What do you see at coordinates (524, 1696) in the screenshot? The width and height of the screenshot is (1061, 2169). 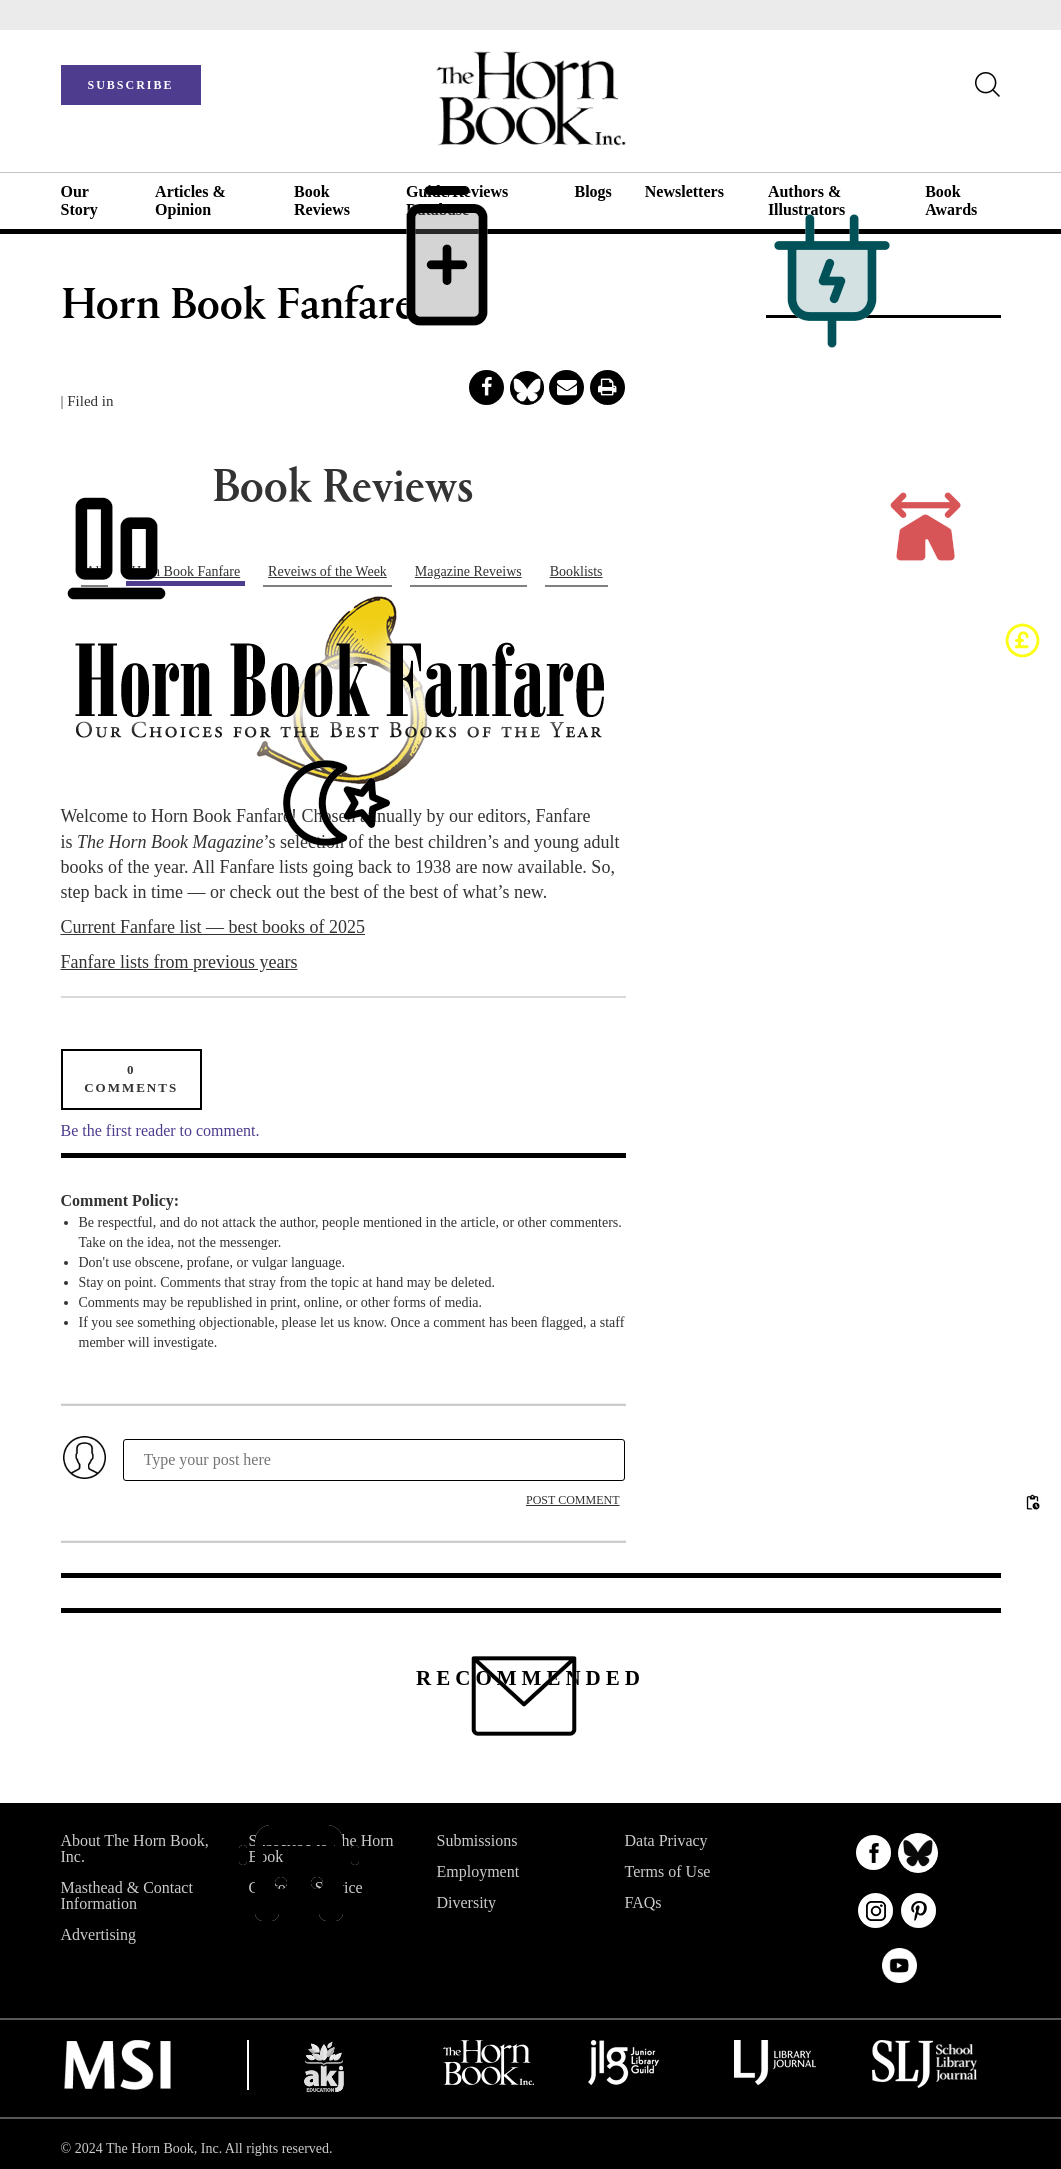 I see `access your inbox or messages` at bounding box center [524, 1696].